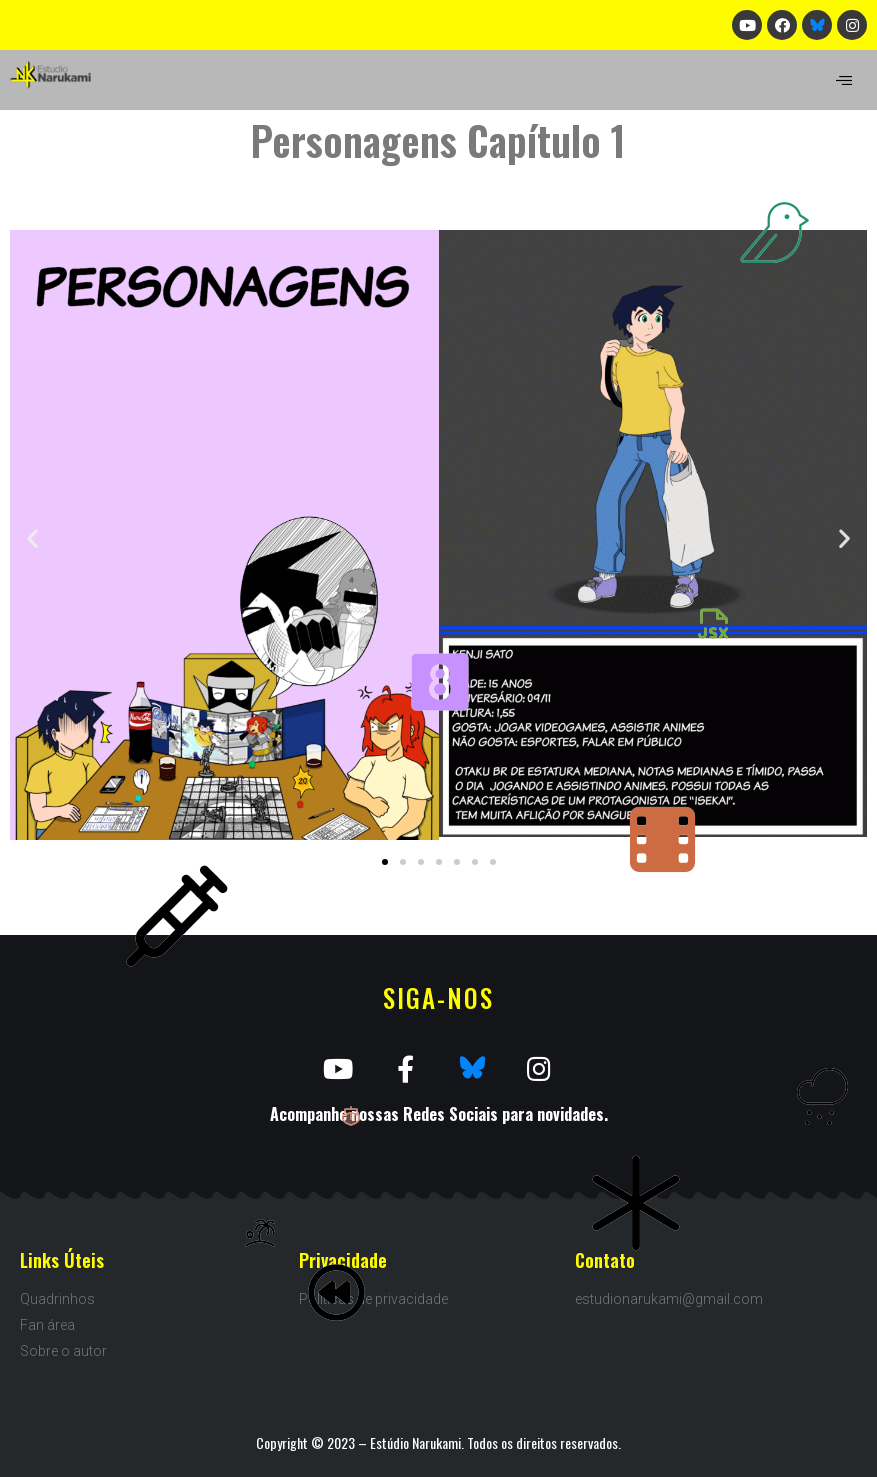 The image size is (877, 1477). What do you see at coordinates (714, 625) in the screenshot?
I see `a JSX file type indicator` at bounding box center [714, 625].